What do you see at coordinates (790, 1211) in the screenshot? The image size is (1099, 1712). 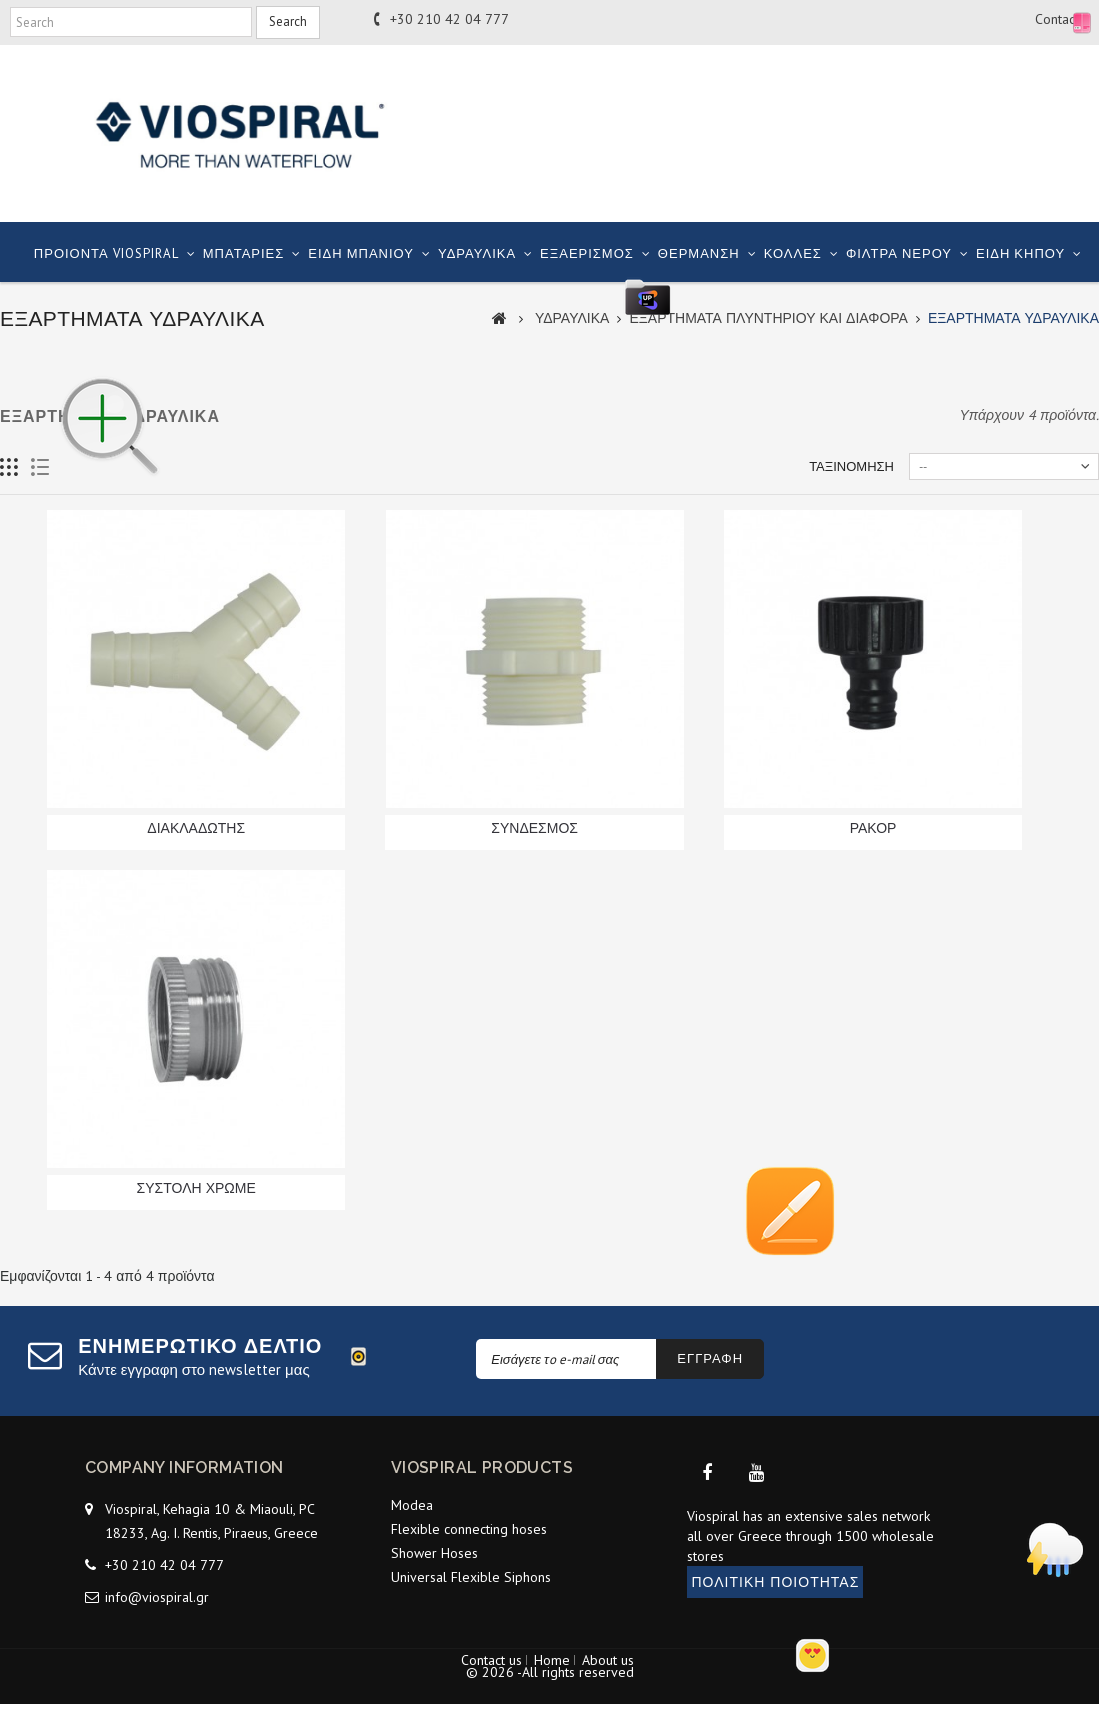 I see `open Pages document editor` at bounding box center [790, 1211].